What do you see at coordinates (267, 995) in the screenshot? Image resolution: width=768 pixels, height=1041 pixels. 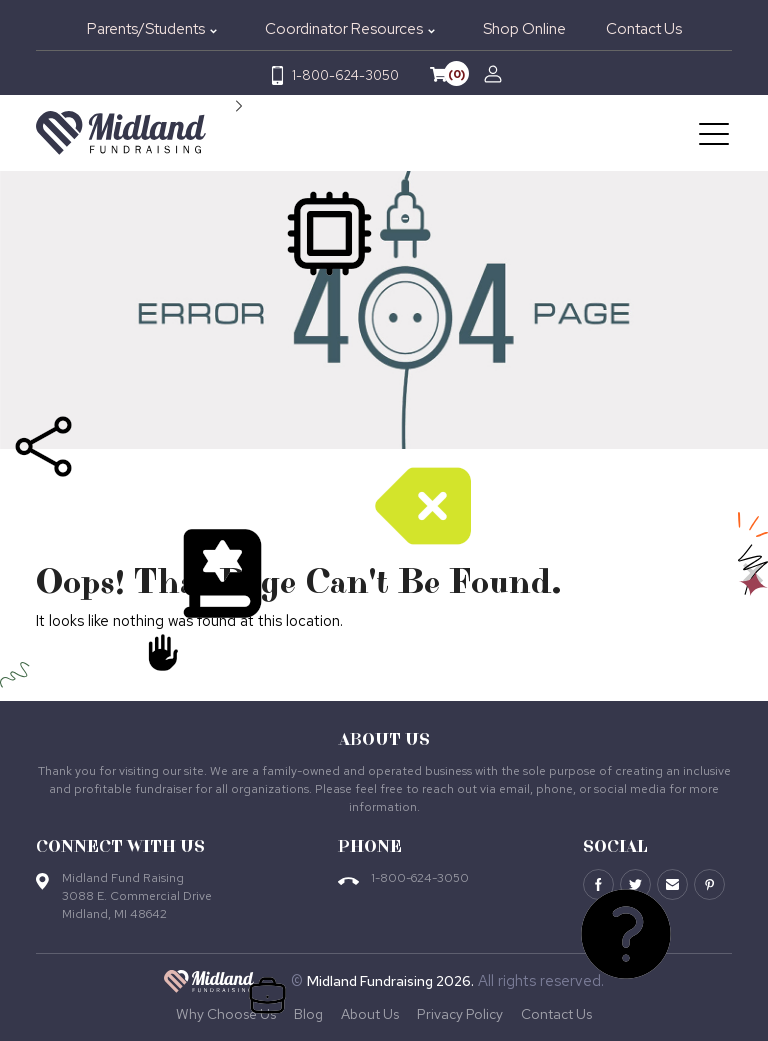 I see `access work or business documents` at bounding box center [267, 995].